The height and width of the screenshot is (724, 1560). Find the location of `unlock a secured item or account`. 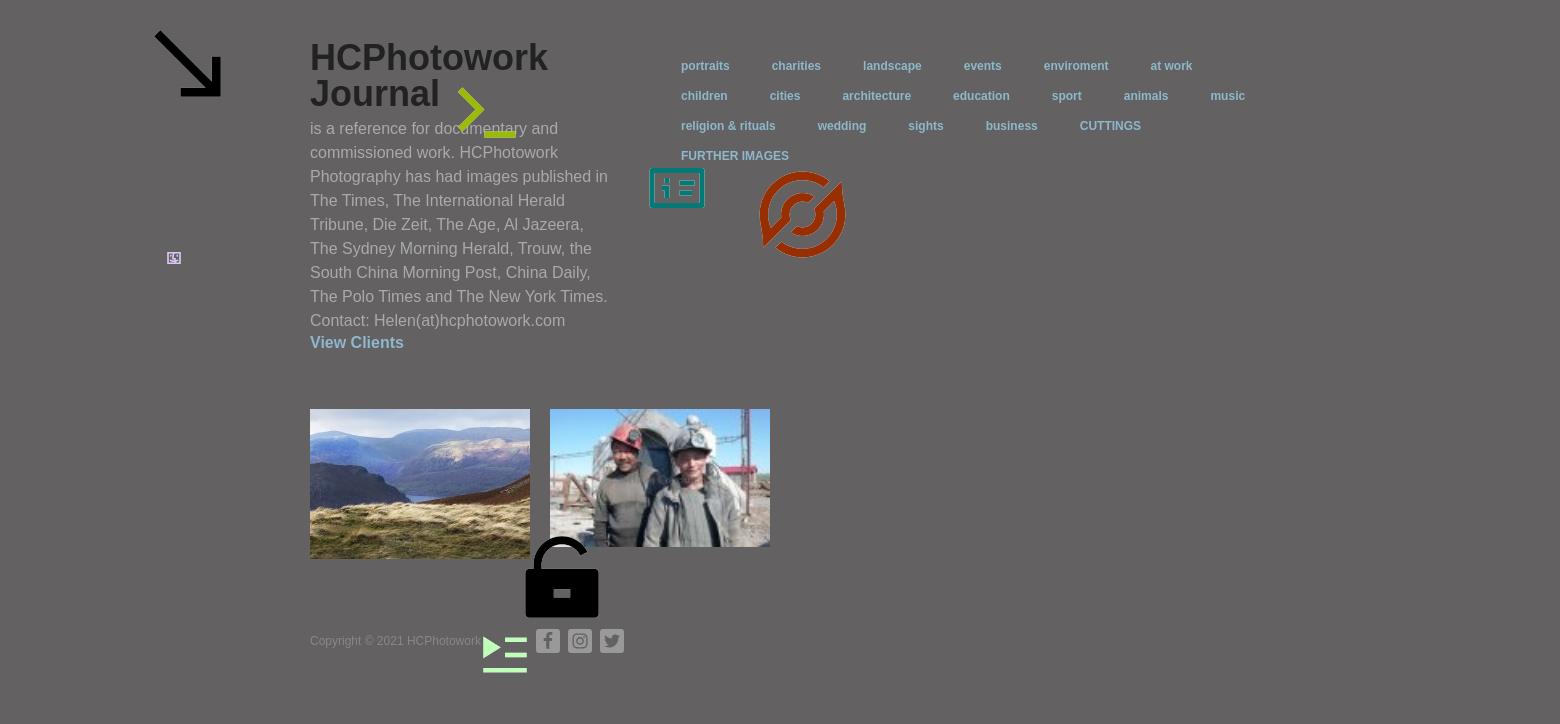

unlock a secured item or account is located at coordinates (562, 577).